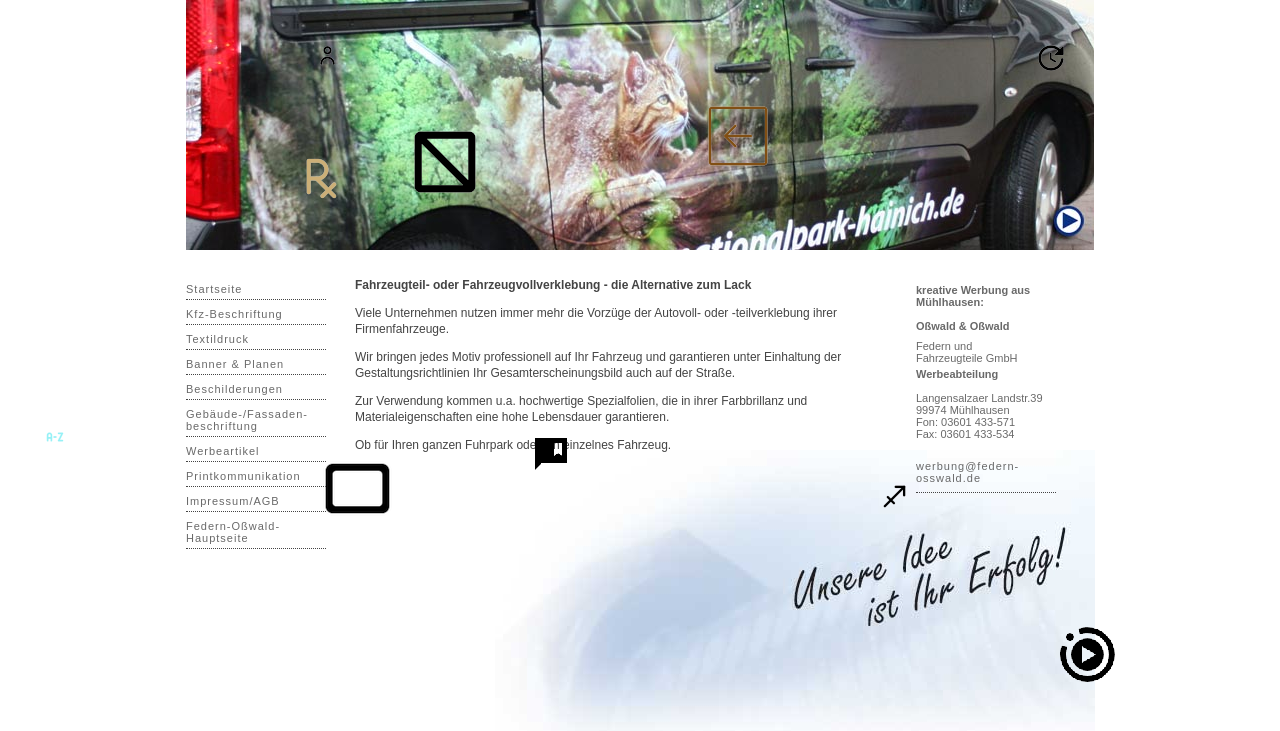  Describe the element at coordinates (445, 162) in the screenshot. I see `placeholder for missing or unavailable content` at that location.